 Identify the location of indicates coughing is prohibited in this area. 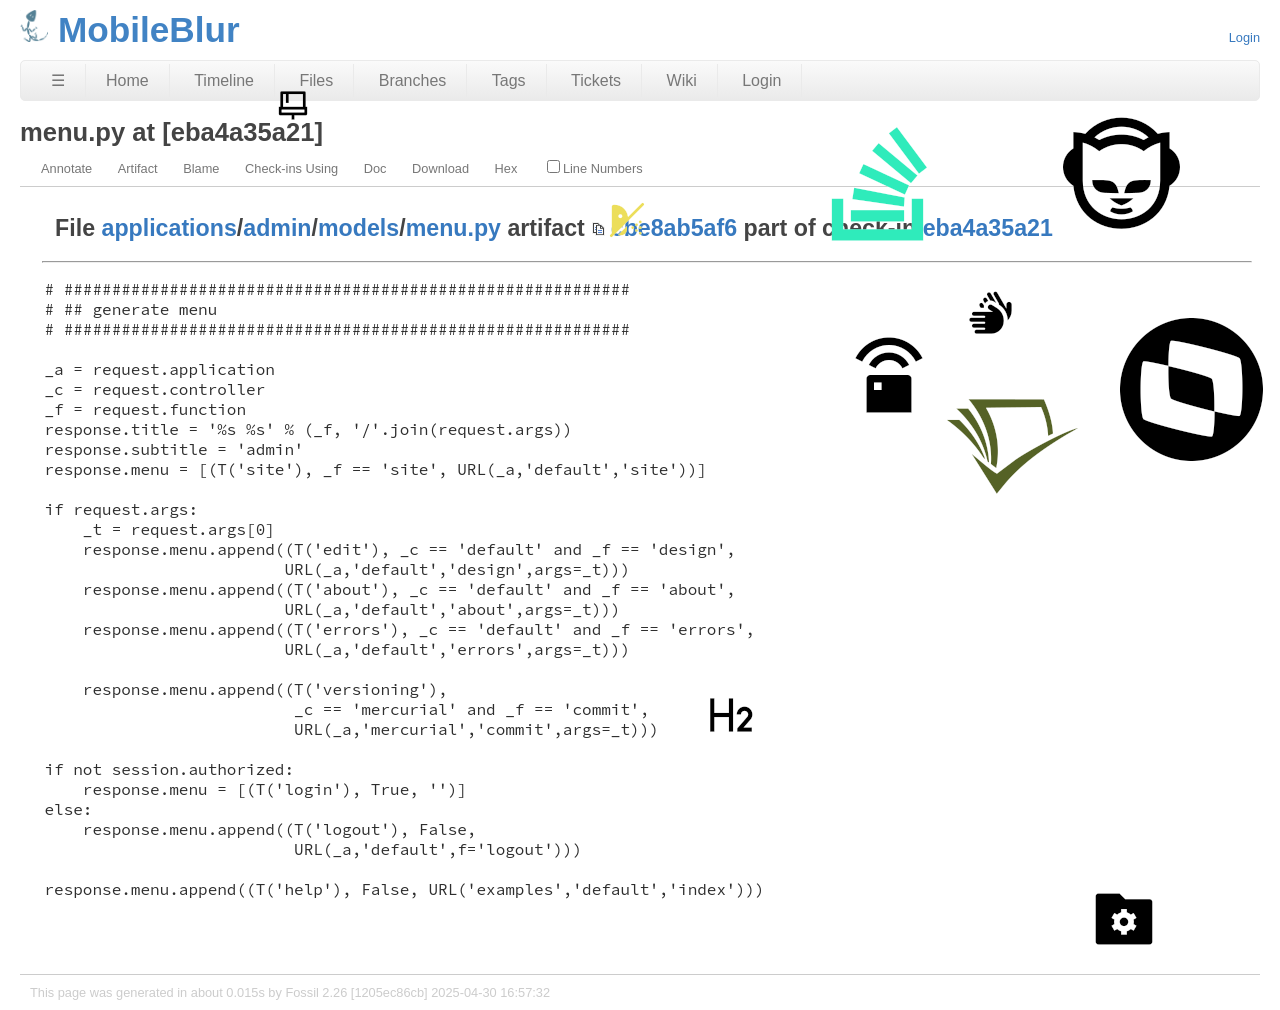
(627, 220).